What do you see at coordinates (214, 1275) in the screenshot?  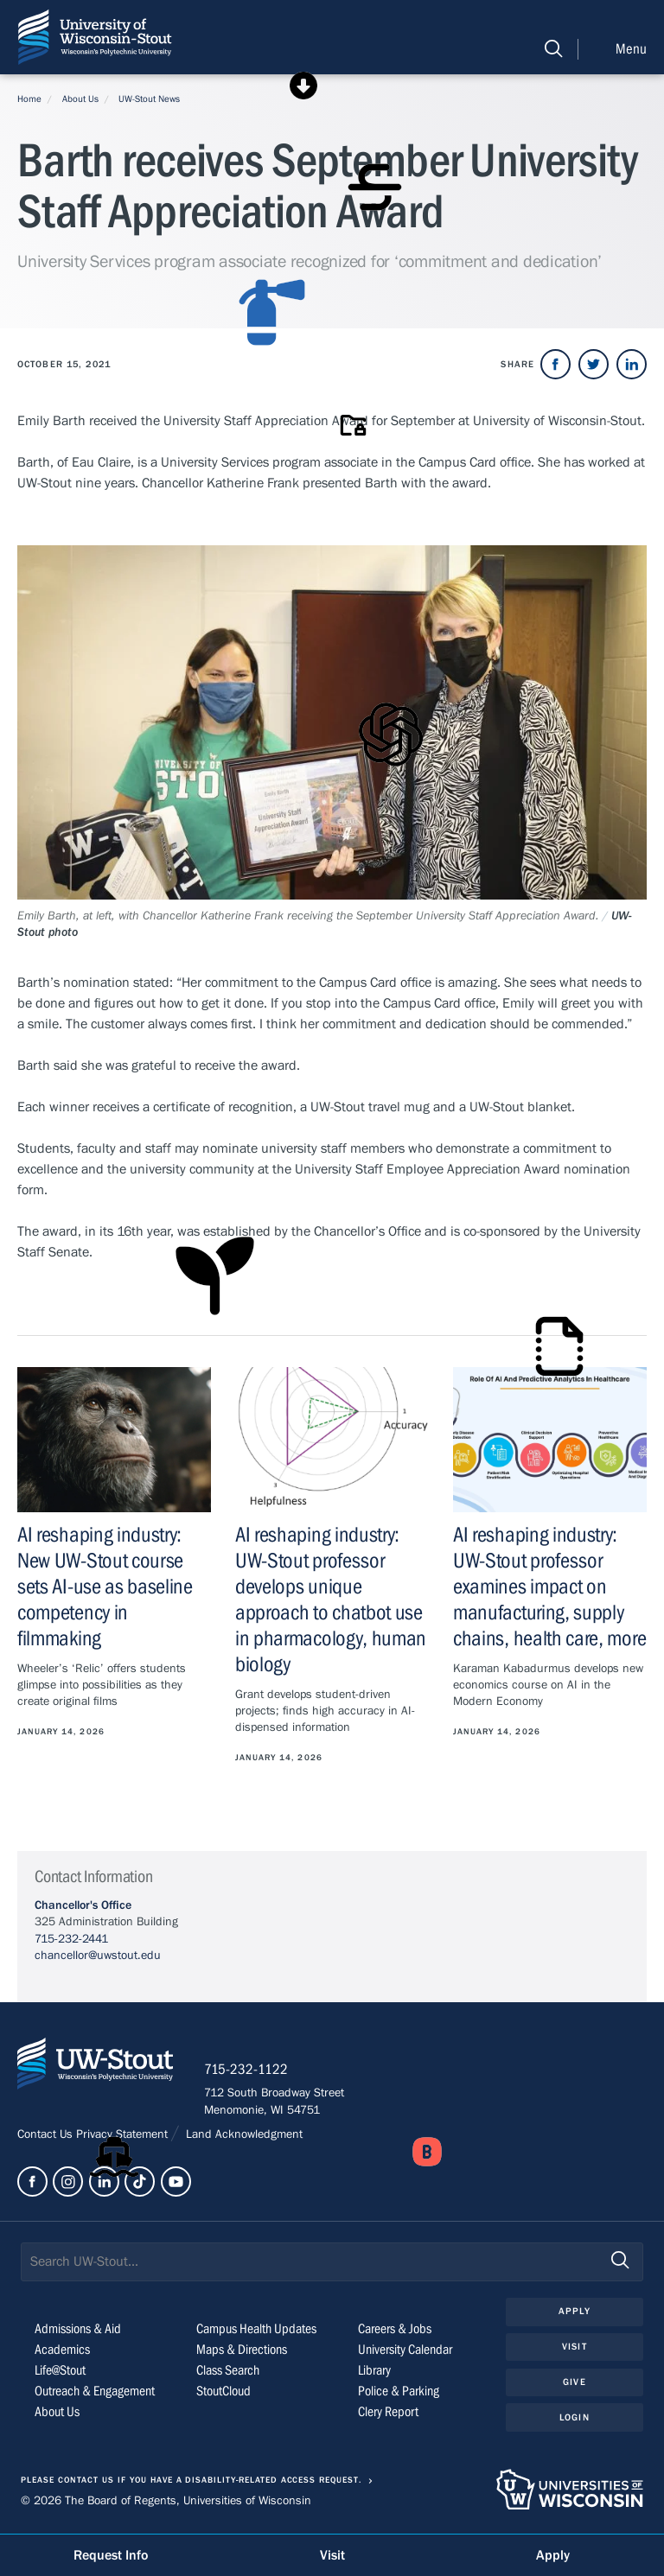 I see `indicates new growth or beginner status` at bounding box center [214, 1275].